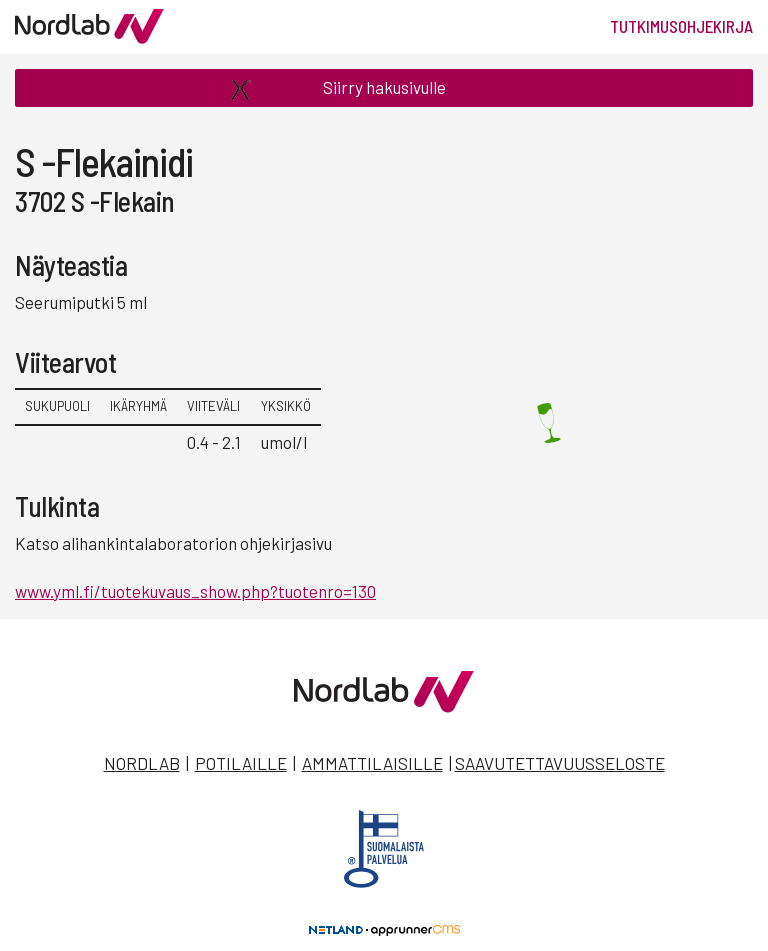 Image resolution: width=768 pixels, height=951 pixels. I want to click on wine compatibility layer application logo, so click(549, 423).